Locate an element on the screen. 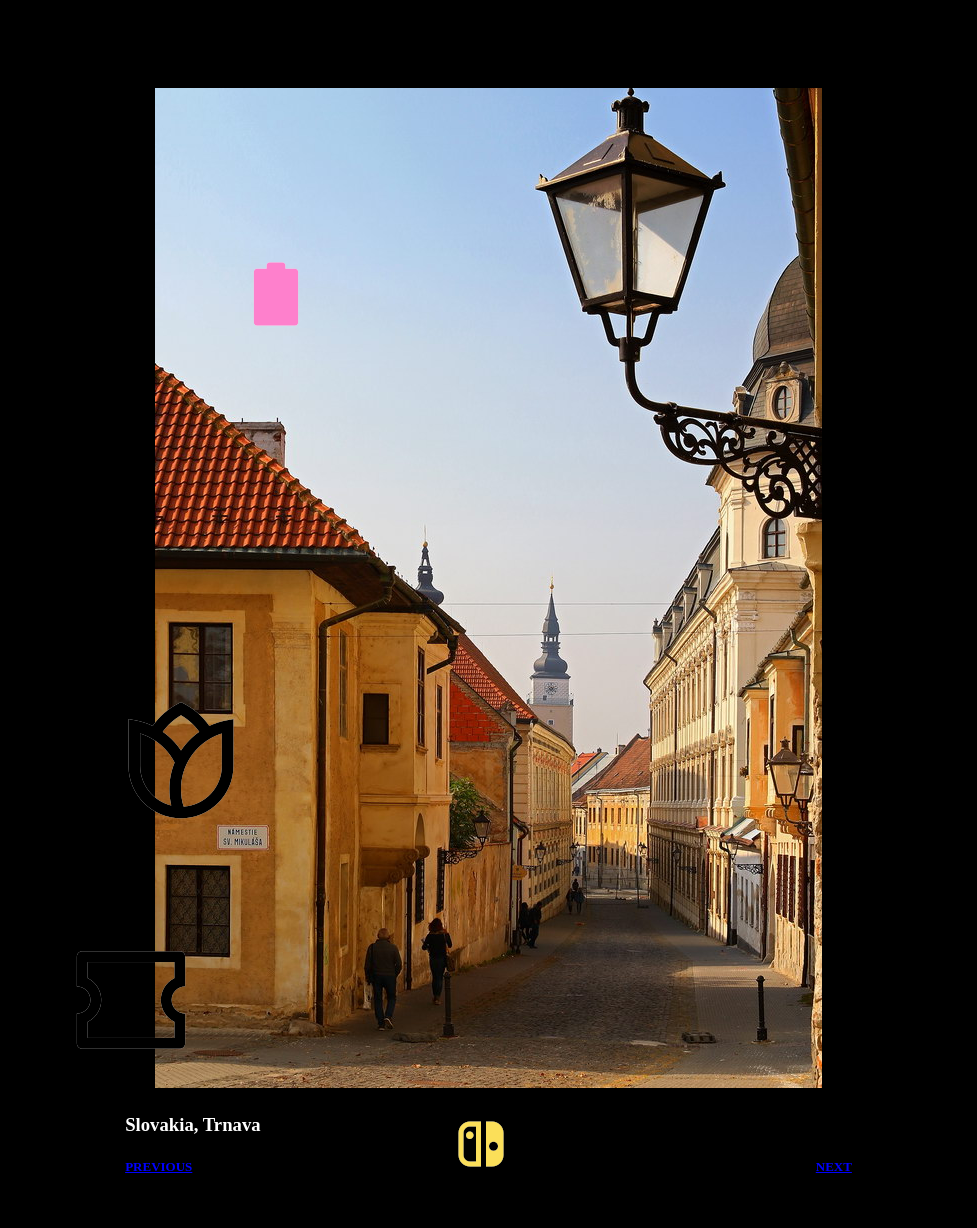 Image resolution: width=977 pixels, height=1228 pixels. nintendo switch logo is located at coordinates (481, 1144).